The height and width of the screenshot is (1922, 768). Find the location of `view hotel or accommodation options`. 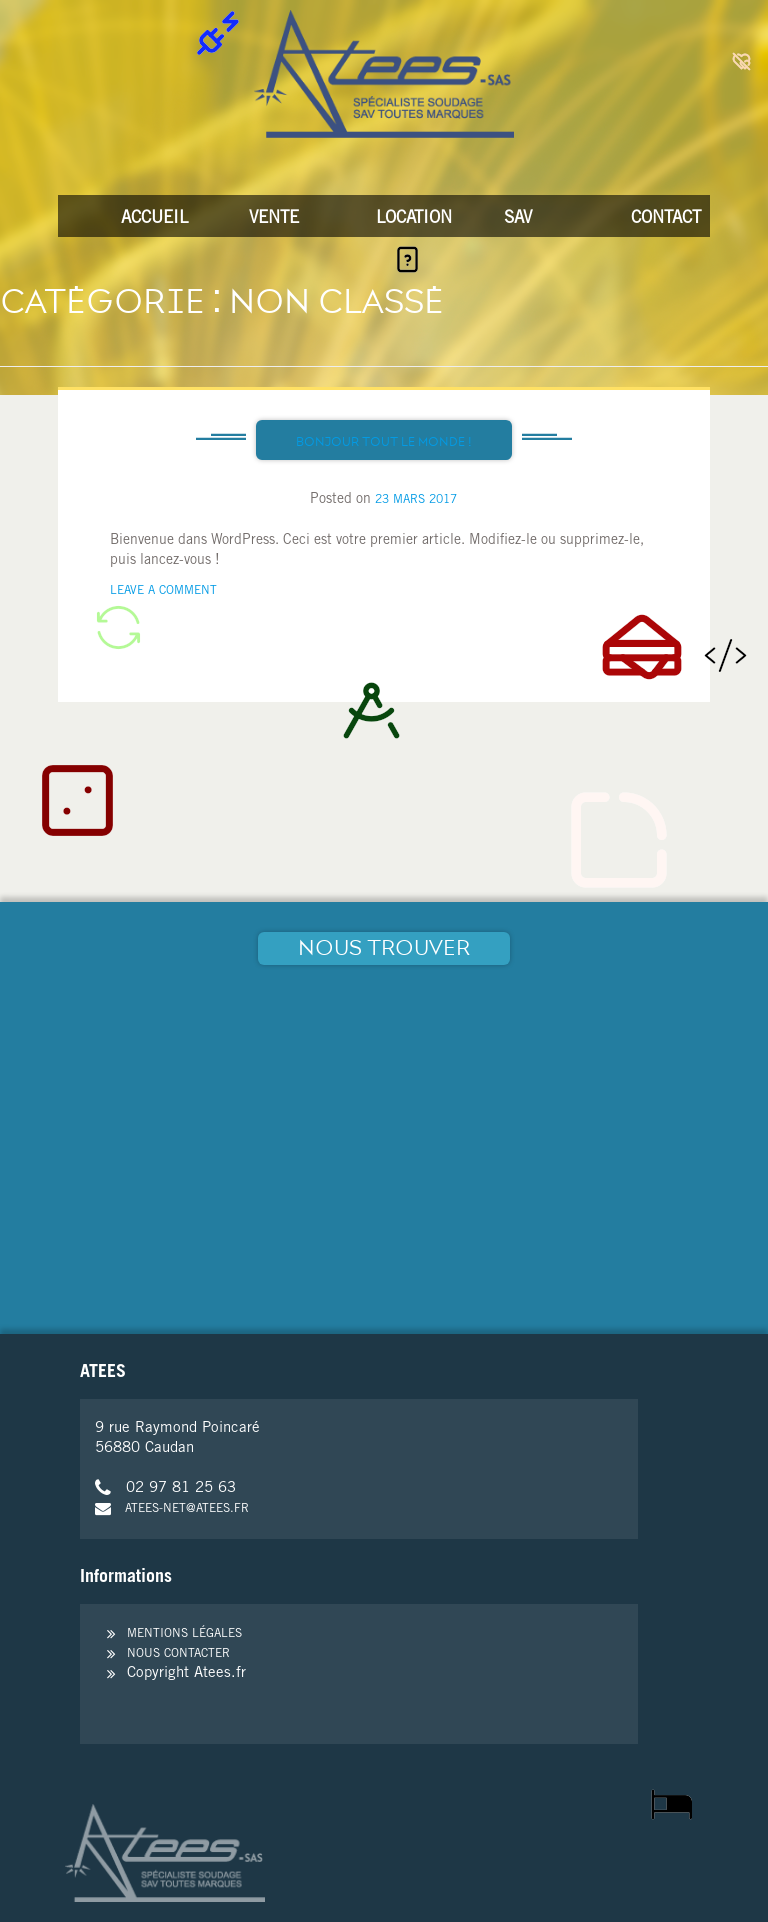

view hotel or accommodation options is located at coordinates (670, 1804).